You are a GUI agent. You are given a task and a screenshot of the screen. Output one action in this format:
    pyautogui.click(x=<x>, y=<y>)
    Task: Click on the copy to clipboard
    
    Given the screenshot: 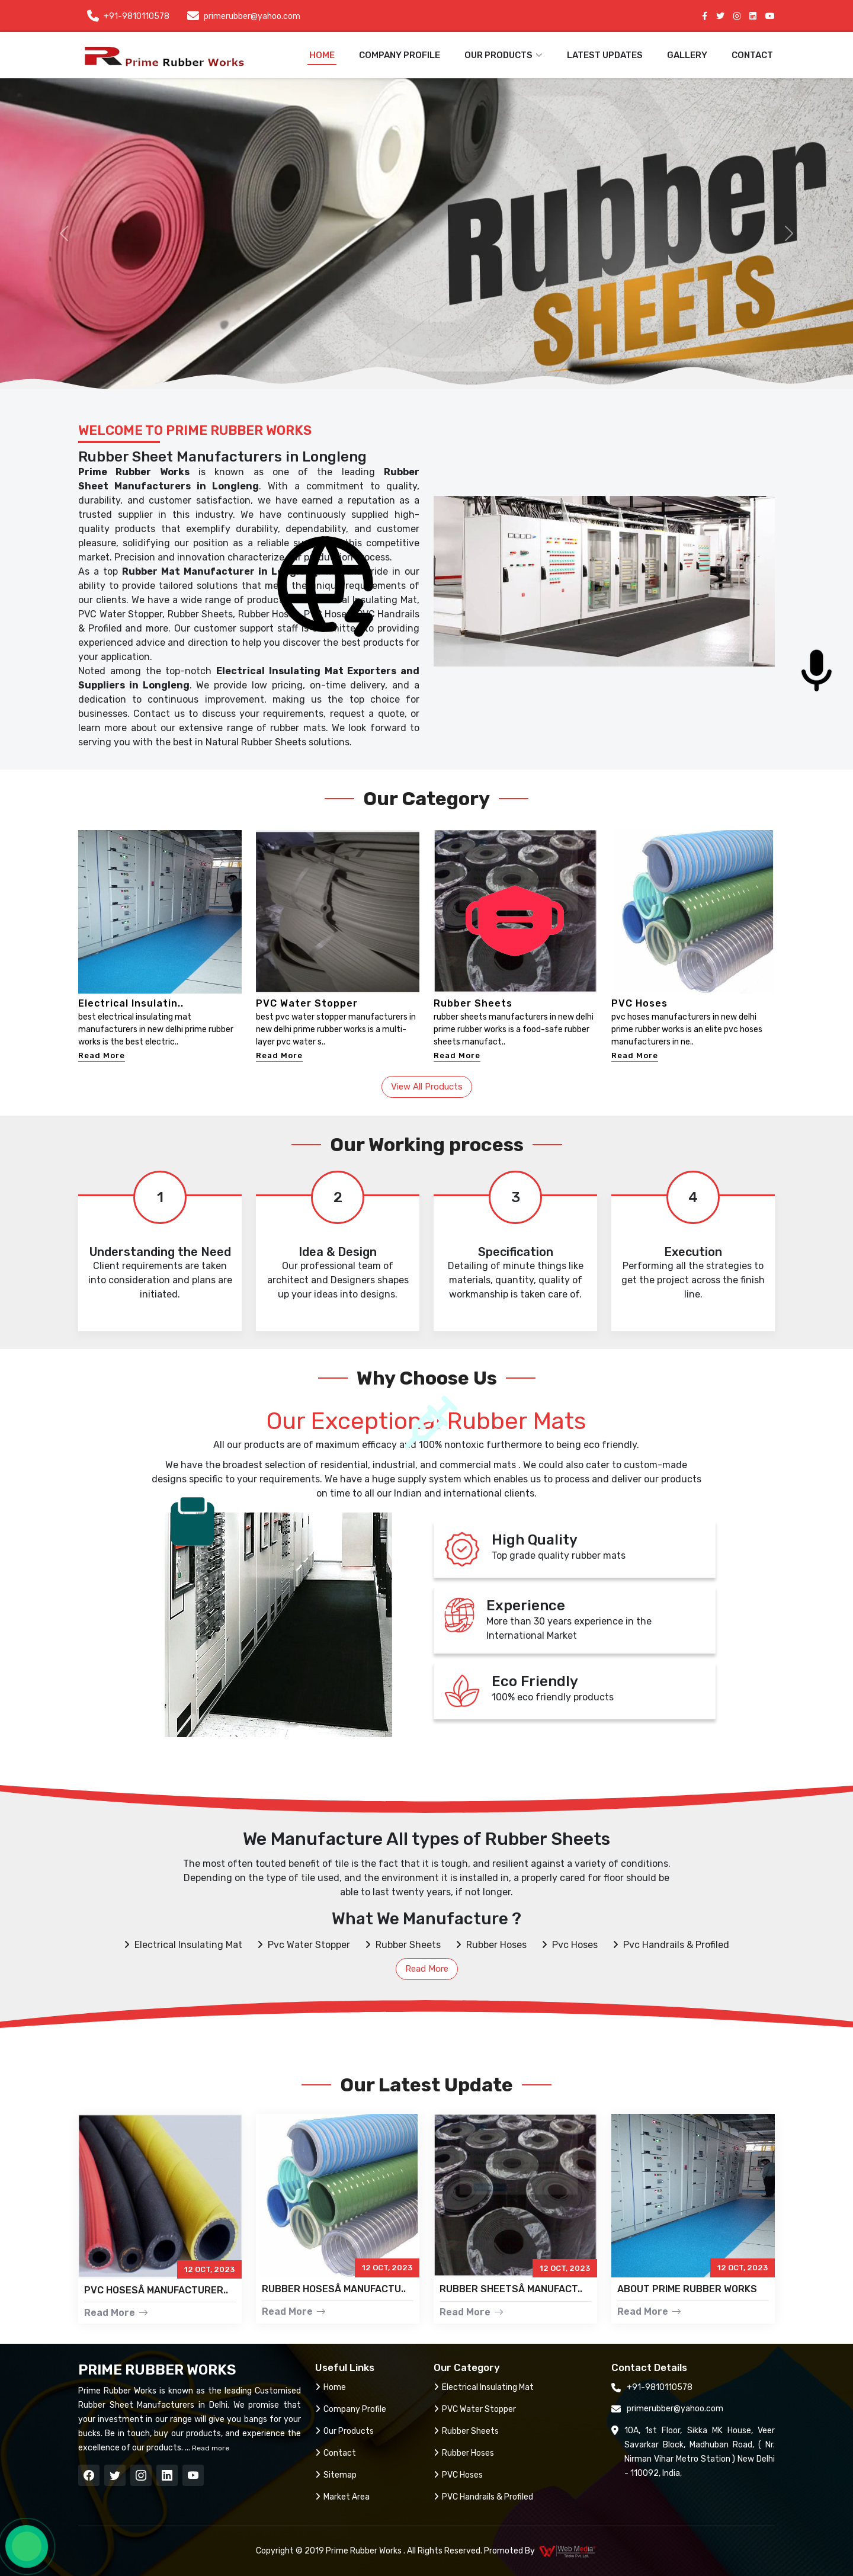 What is the action you would take?
    pyautogui.click(x=193, y=1521)
    